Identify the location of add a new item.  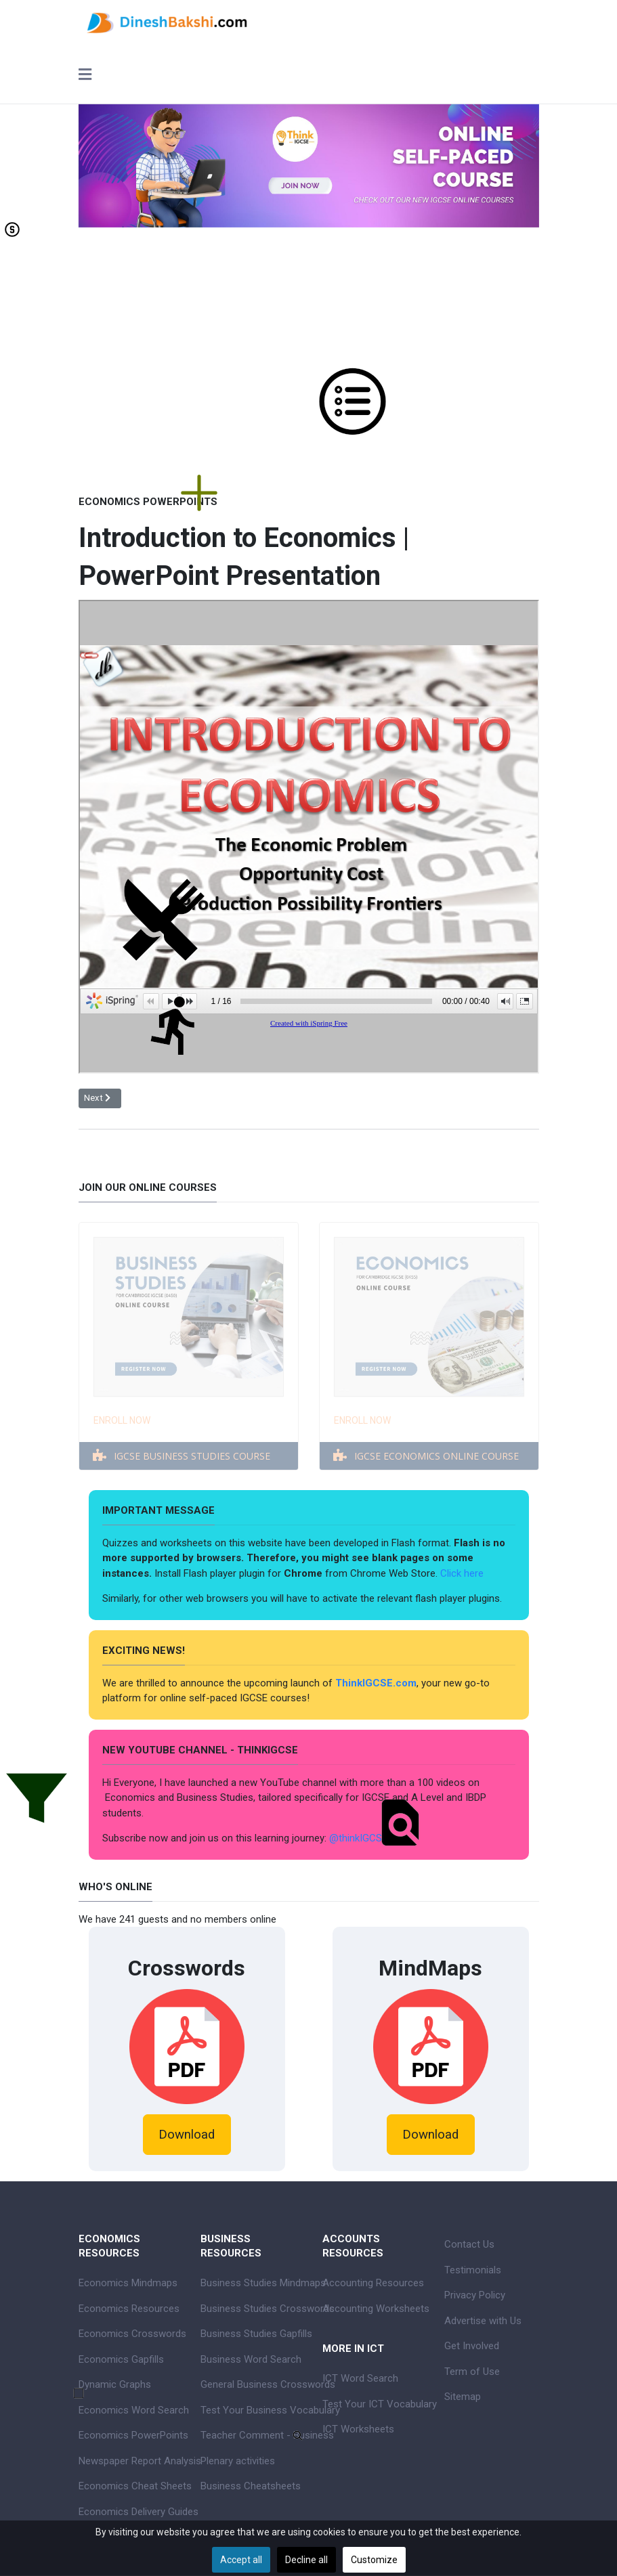
(199, 493).